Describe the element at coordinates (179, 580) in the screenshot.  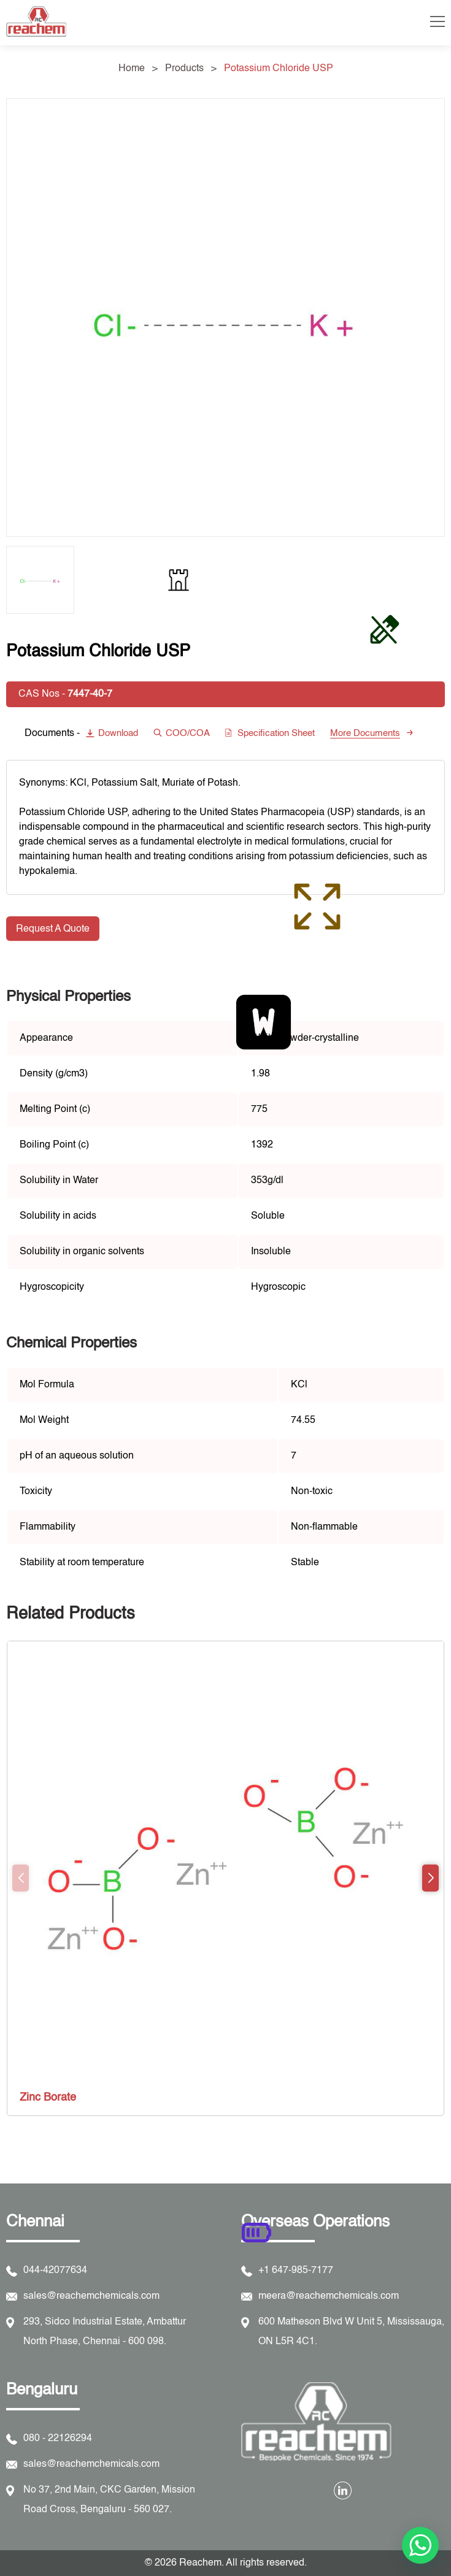
I see `access castle or fortress-themed content` at that location.